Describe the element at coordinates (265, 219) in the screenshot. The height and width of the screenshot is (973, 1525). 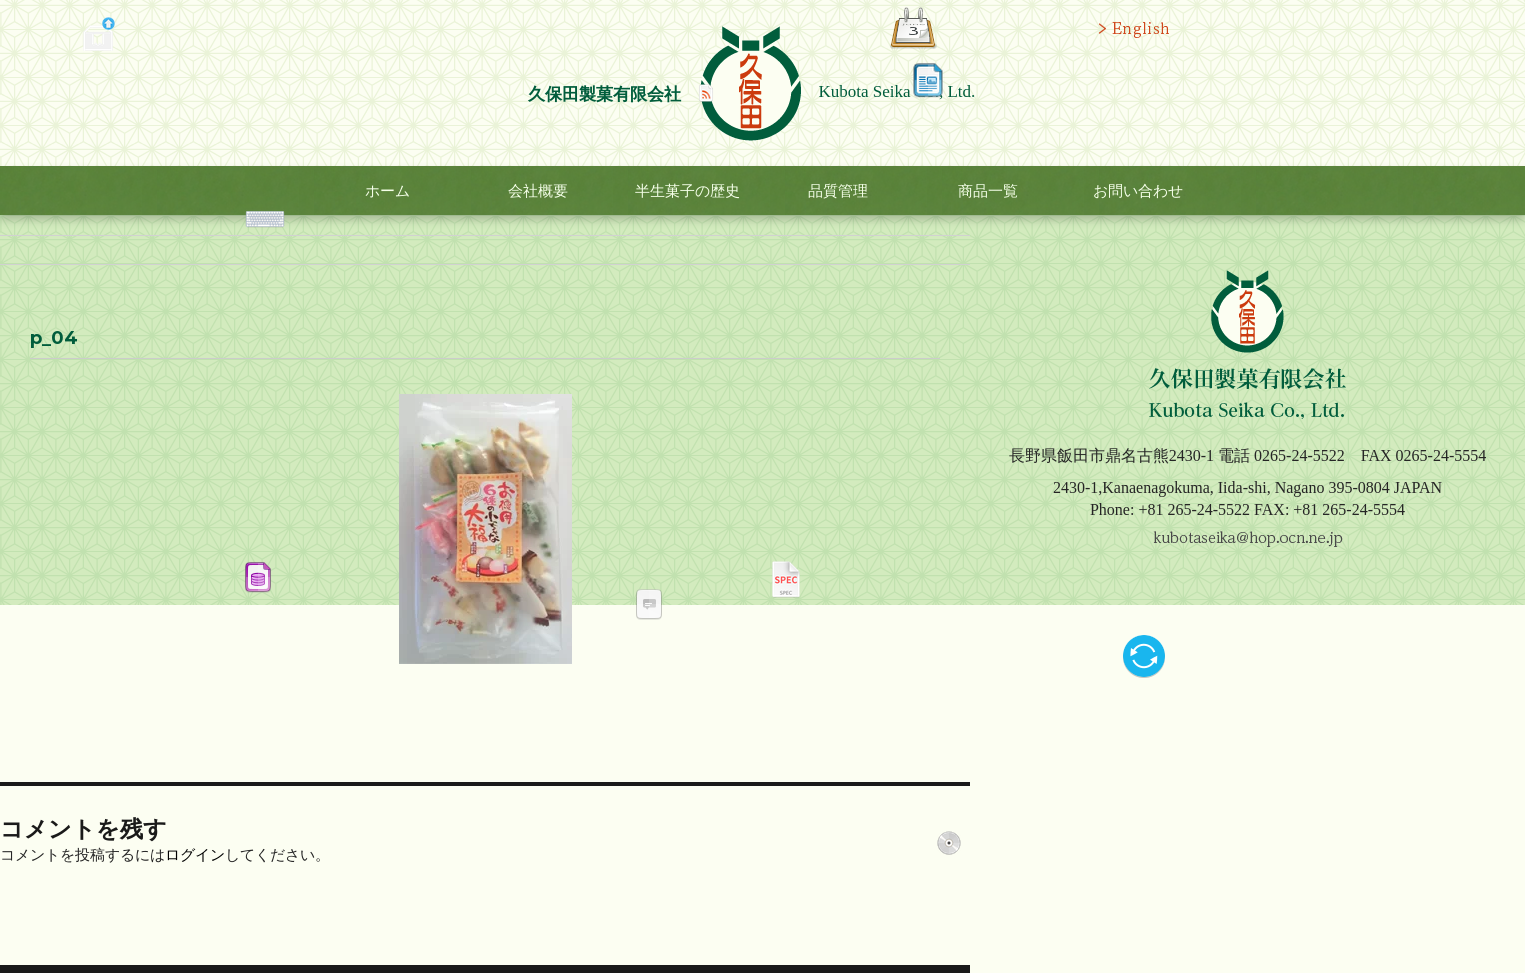
I see `connect a bluetooth keyboard` at that location.